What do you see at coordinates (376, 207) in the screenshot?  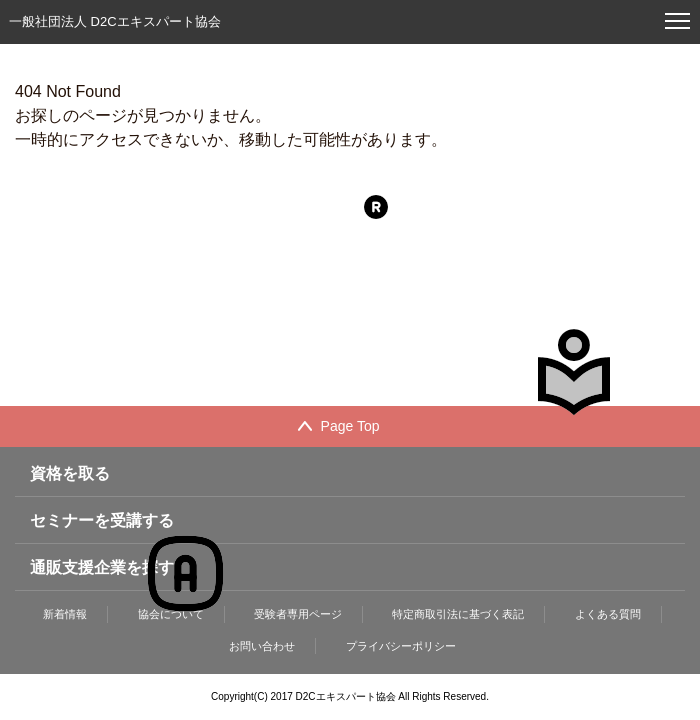 I see `indicates registered trademark status` at bounding box center [376, 207].